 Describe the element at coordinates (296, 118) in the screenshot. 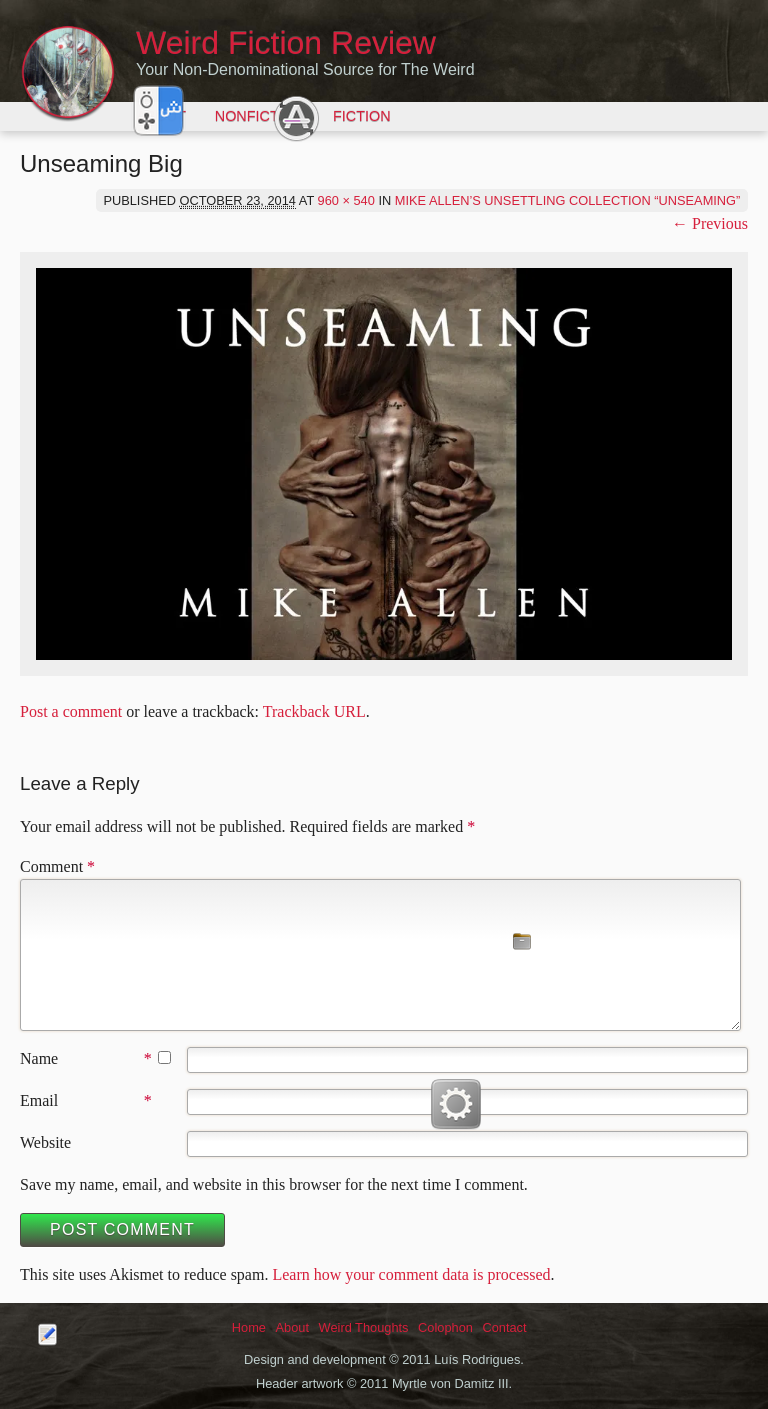

I see `open the software update manager` at that location.